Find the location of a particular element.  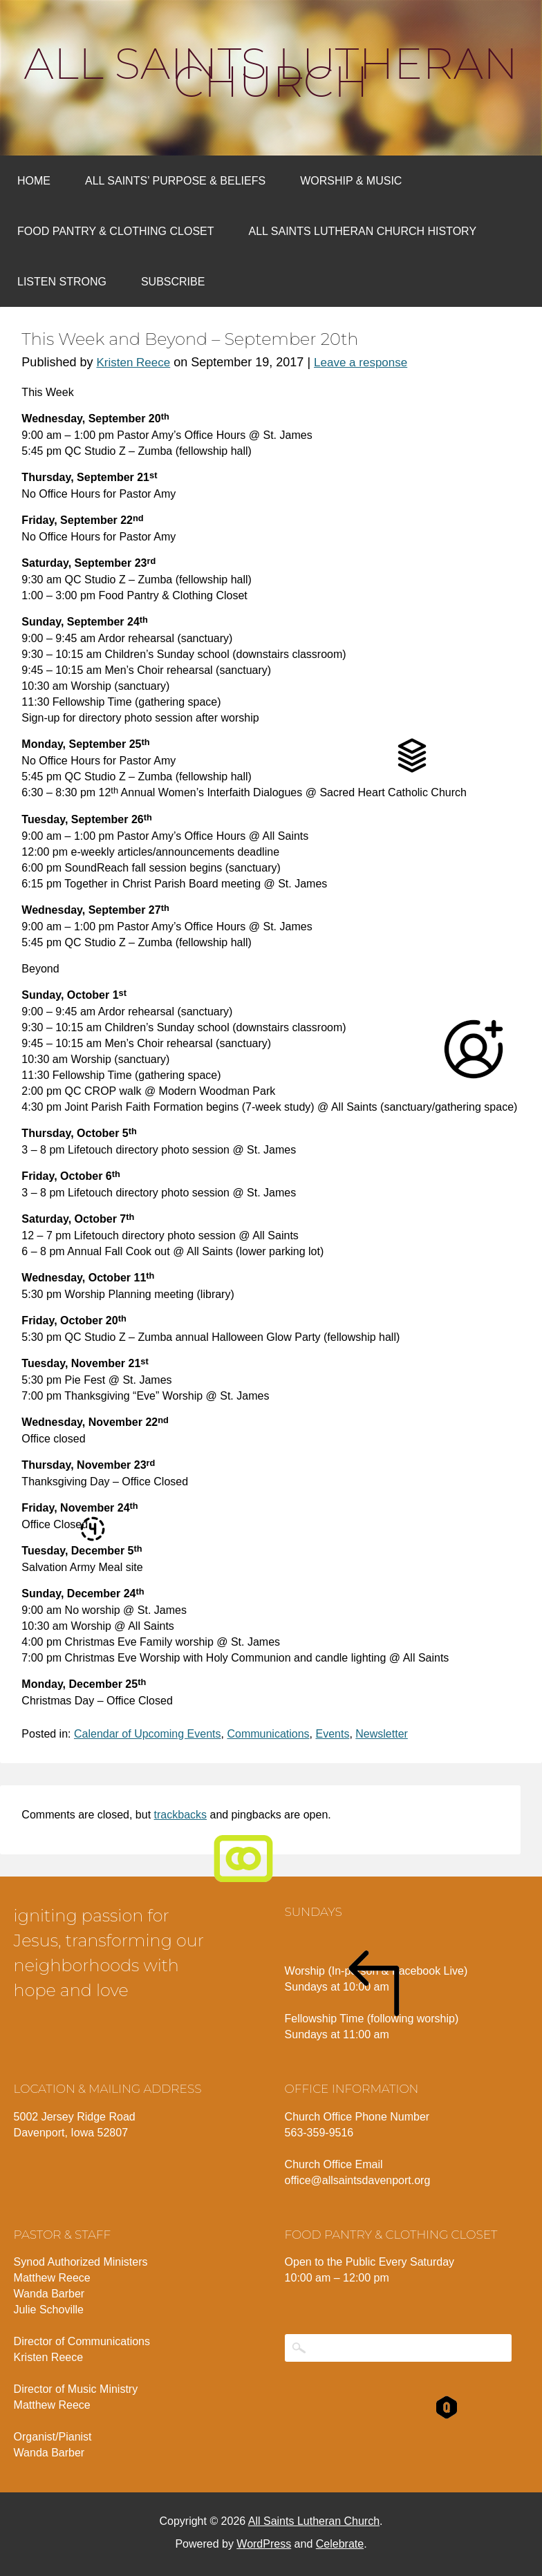

add a new user or contact is located at coordinates (474, 1049).